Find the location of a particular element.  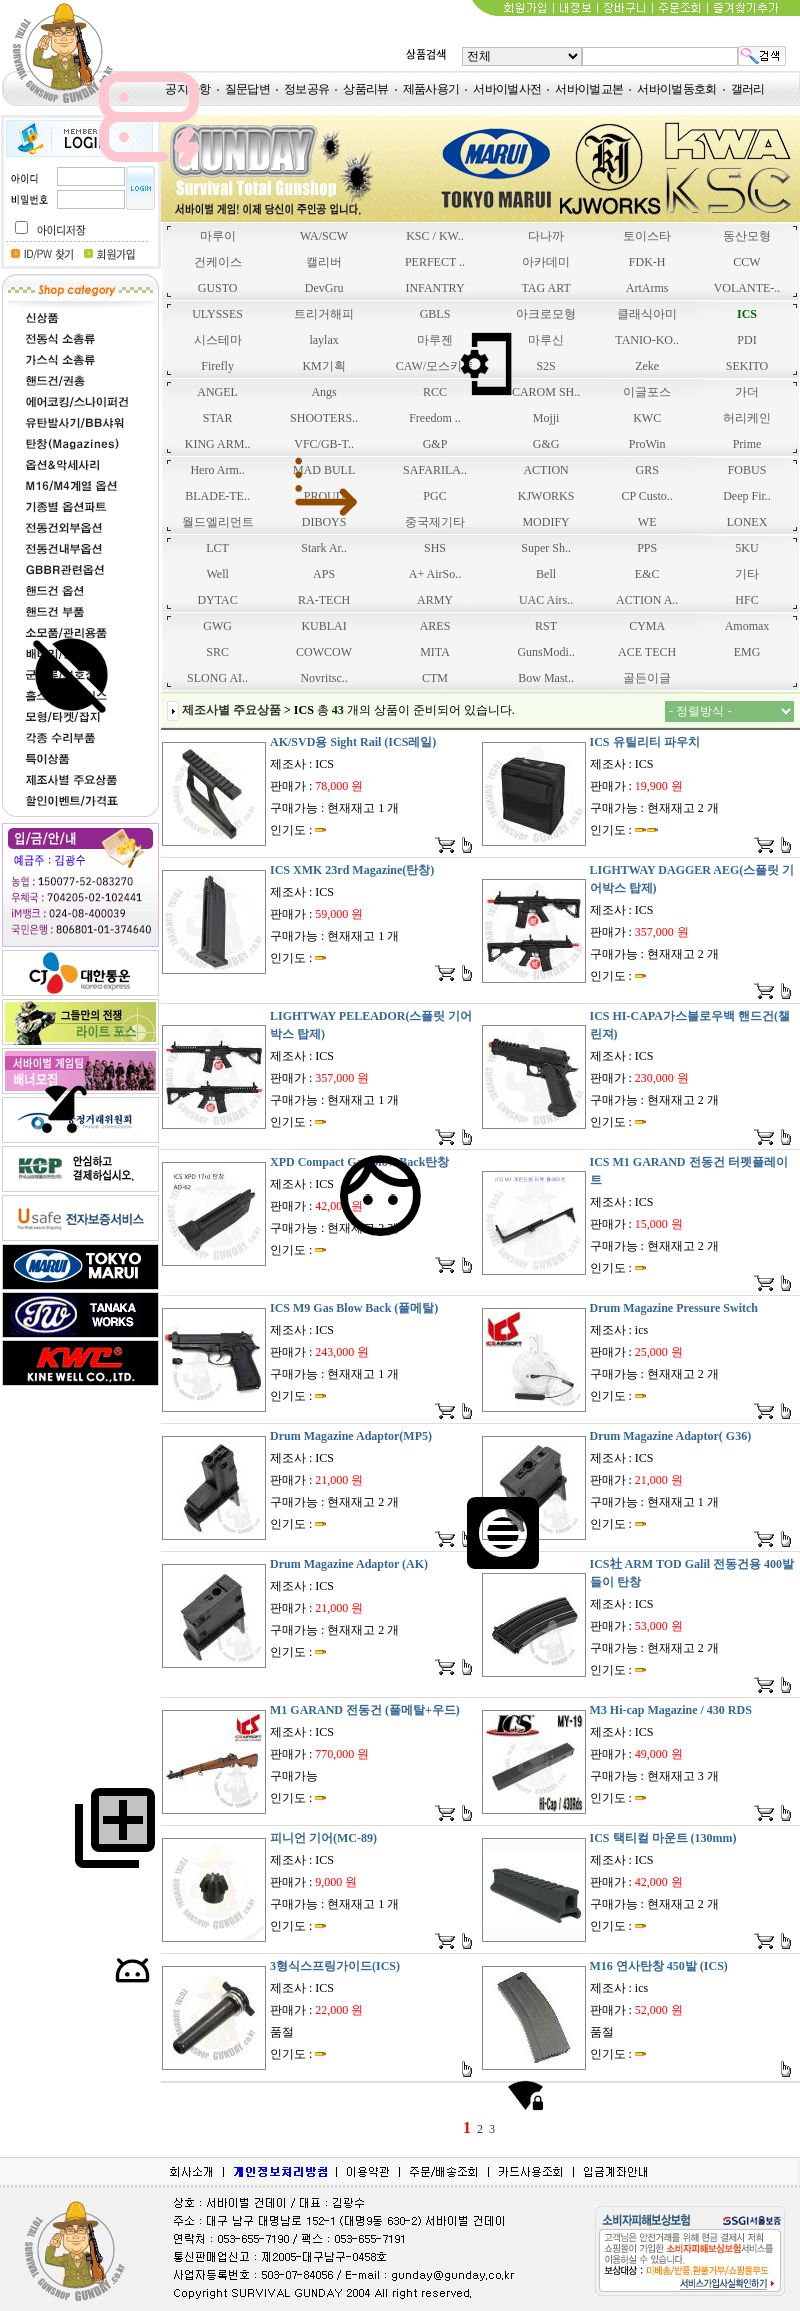

configure device pairing settings is located at coordinates (486, 364).